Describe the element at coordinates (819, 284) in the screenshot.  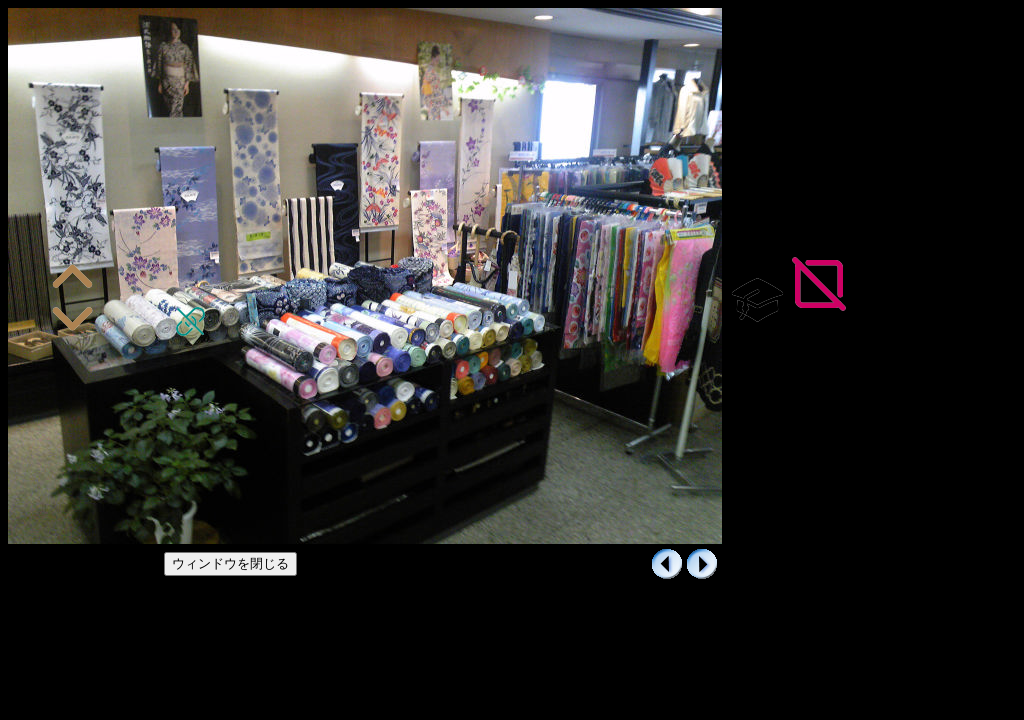
I see `disable or hide a square element` at that location.